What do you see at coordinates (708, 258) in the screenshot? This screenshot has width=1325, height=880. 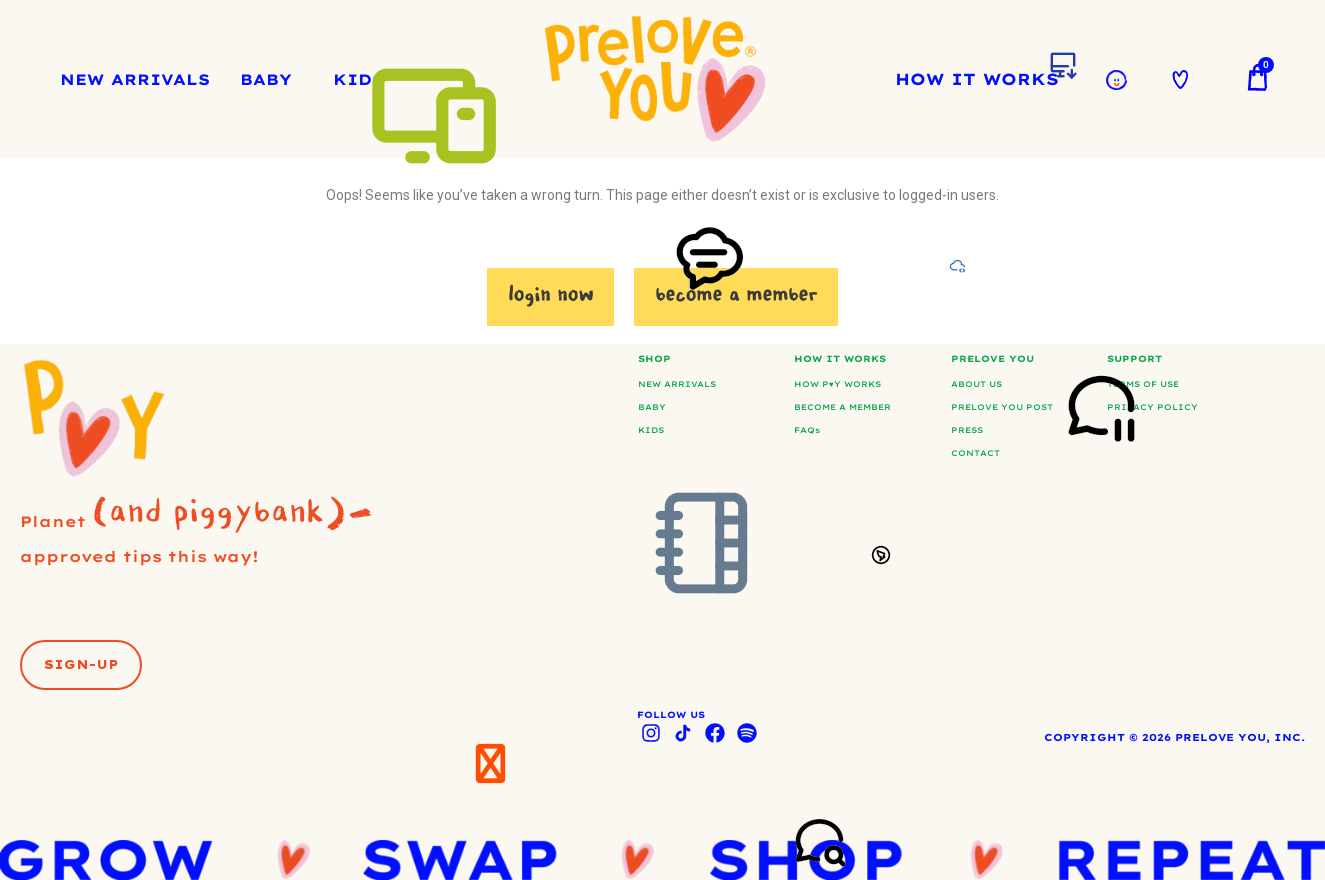 I see `open chat or messaging` at bounding box center [708, 258].